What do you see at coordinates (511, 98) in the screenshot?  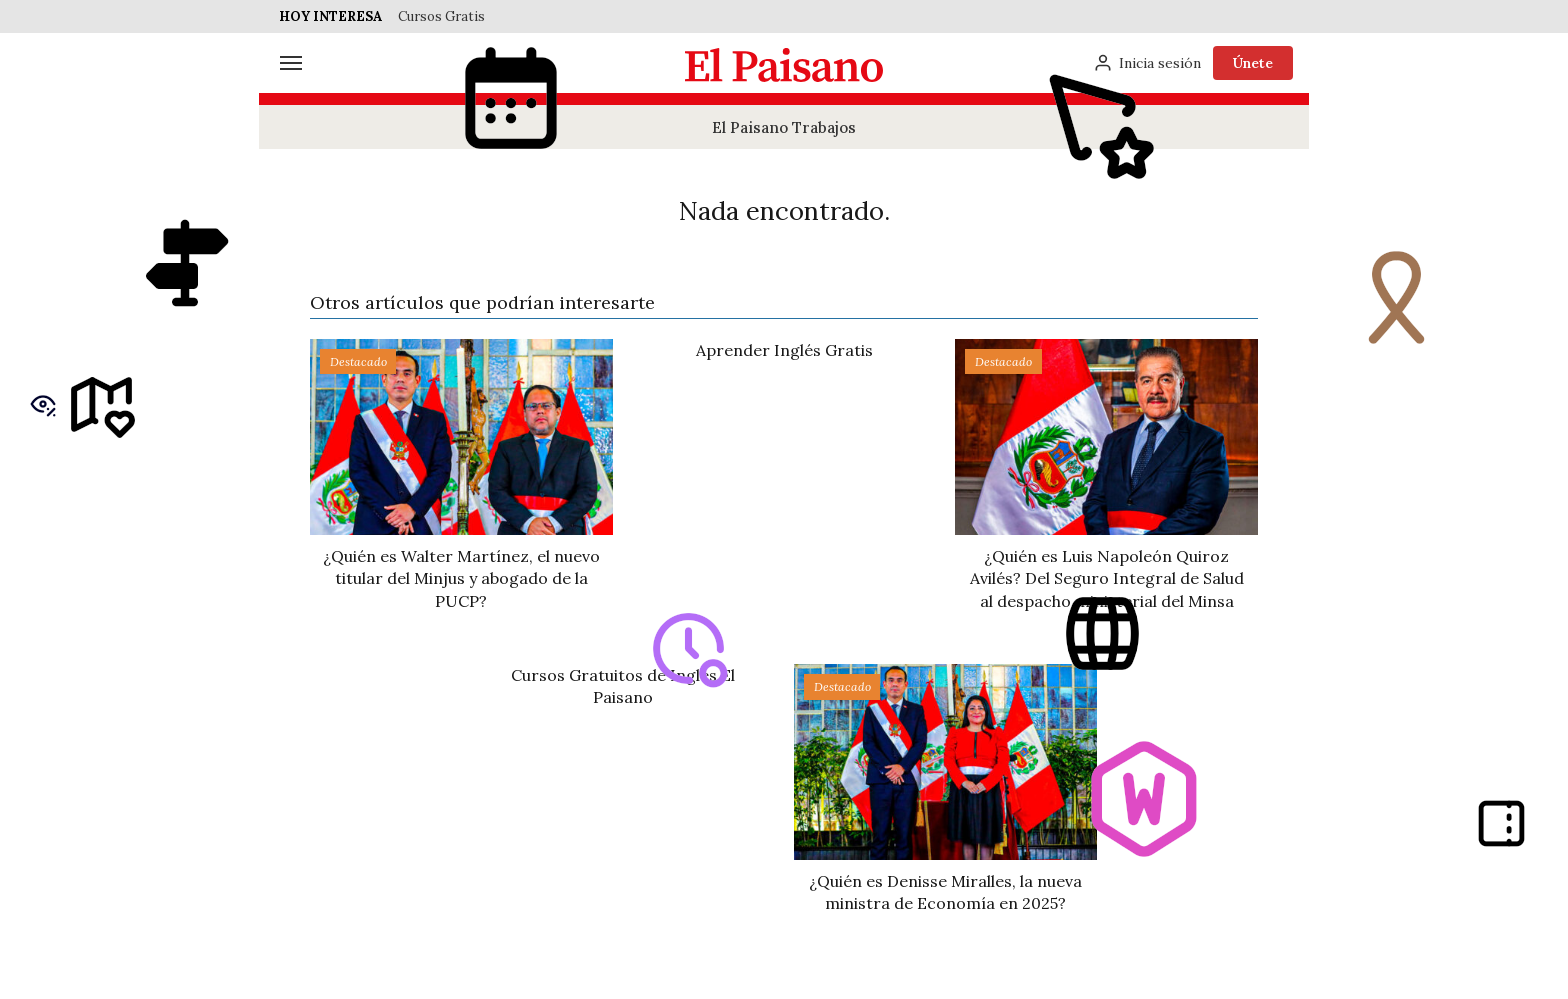 I see `view weekly calendar` at bounding box center [511, 98].